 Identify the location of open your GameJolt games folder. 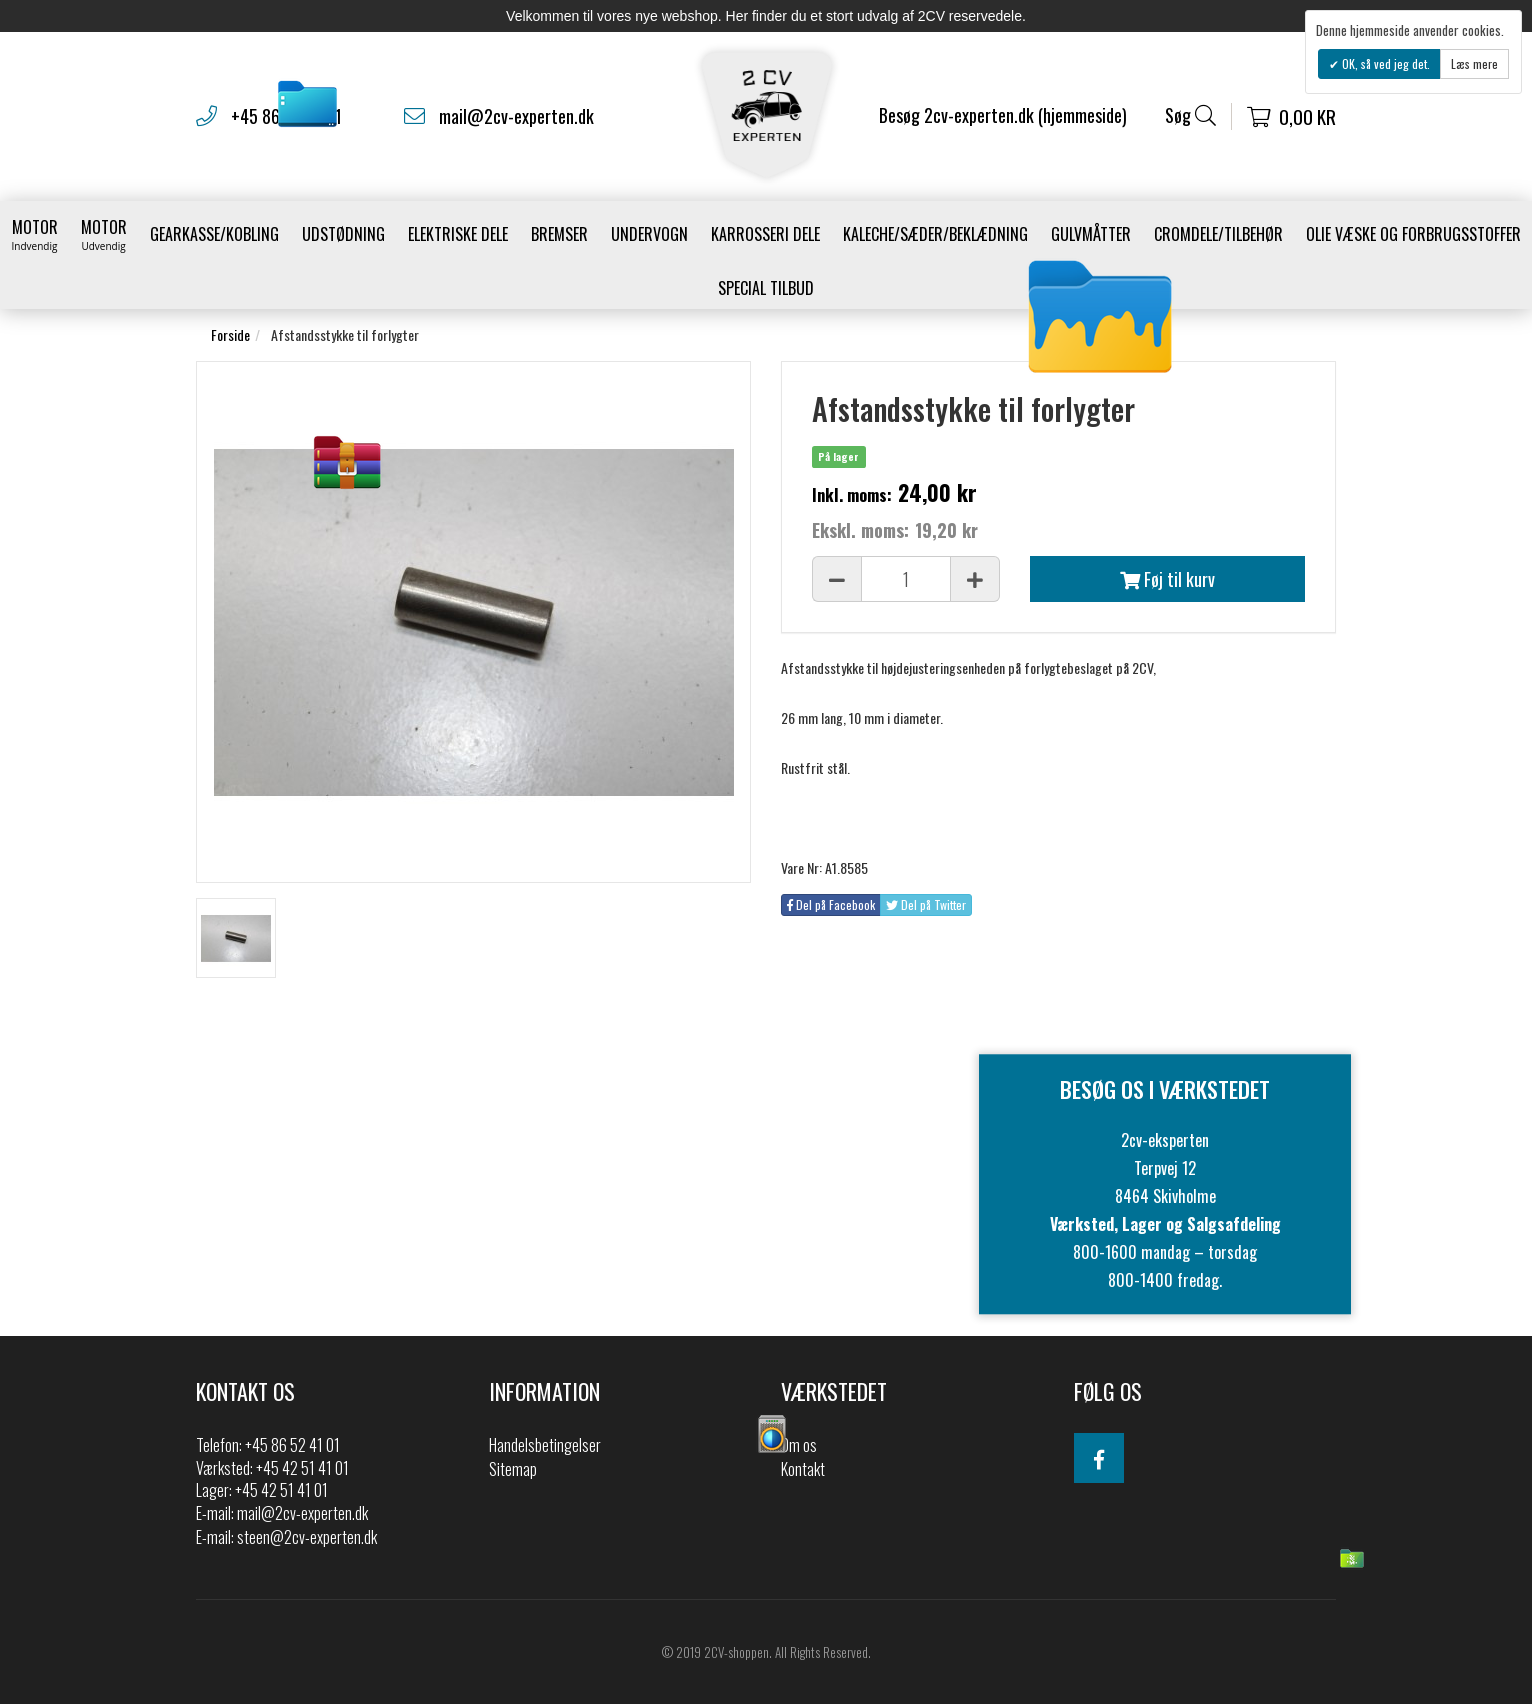
(1352, 1559).